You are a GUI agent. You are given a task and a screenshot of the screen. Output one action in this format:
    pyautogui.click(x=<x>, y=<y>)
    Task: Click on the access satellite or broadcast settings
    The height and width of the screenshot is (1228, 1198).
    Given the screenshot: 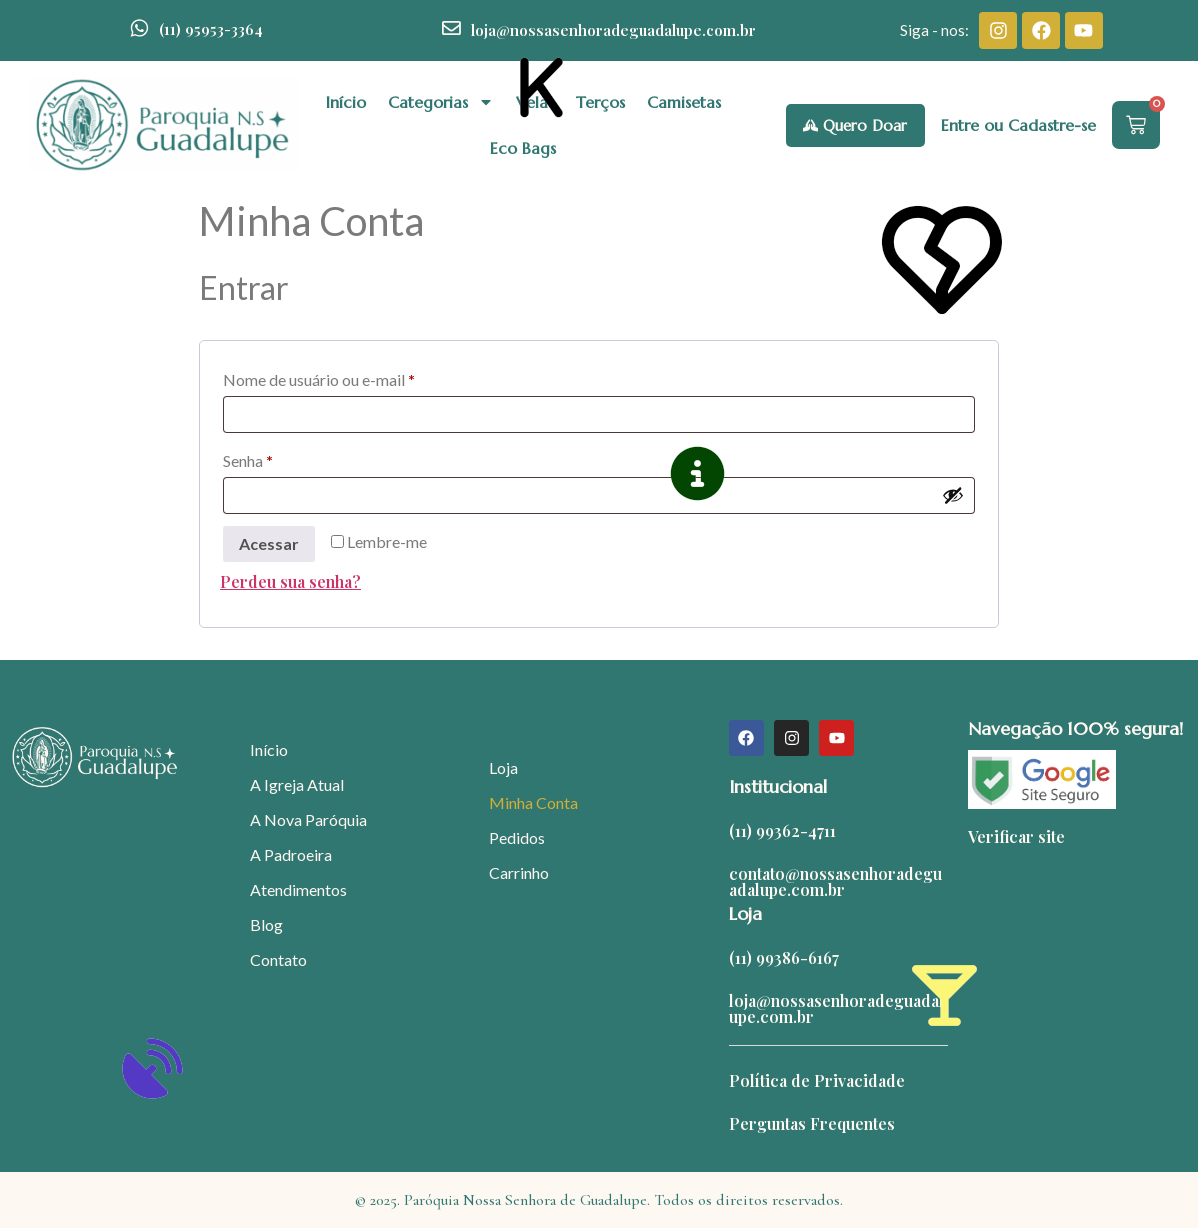 What is the action you would take?
    pyautogui.click(x=152, y=1068)
    